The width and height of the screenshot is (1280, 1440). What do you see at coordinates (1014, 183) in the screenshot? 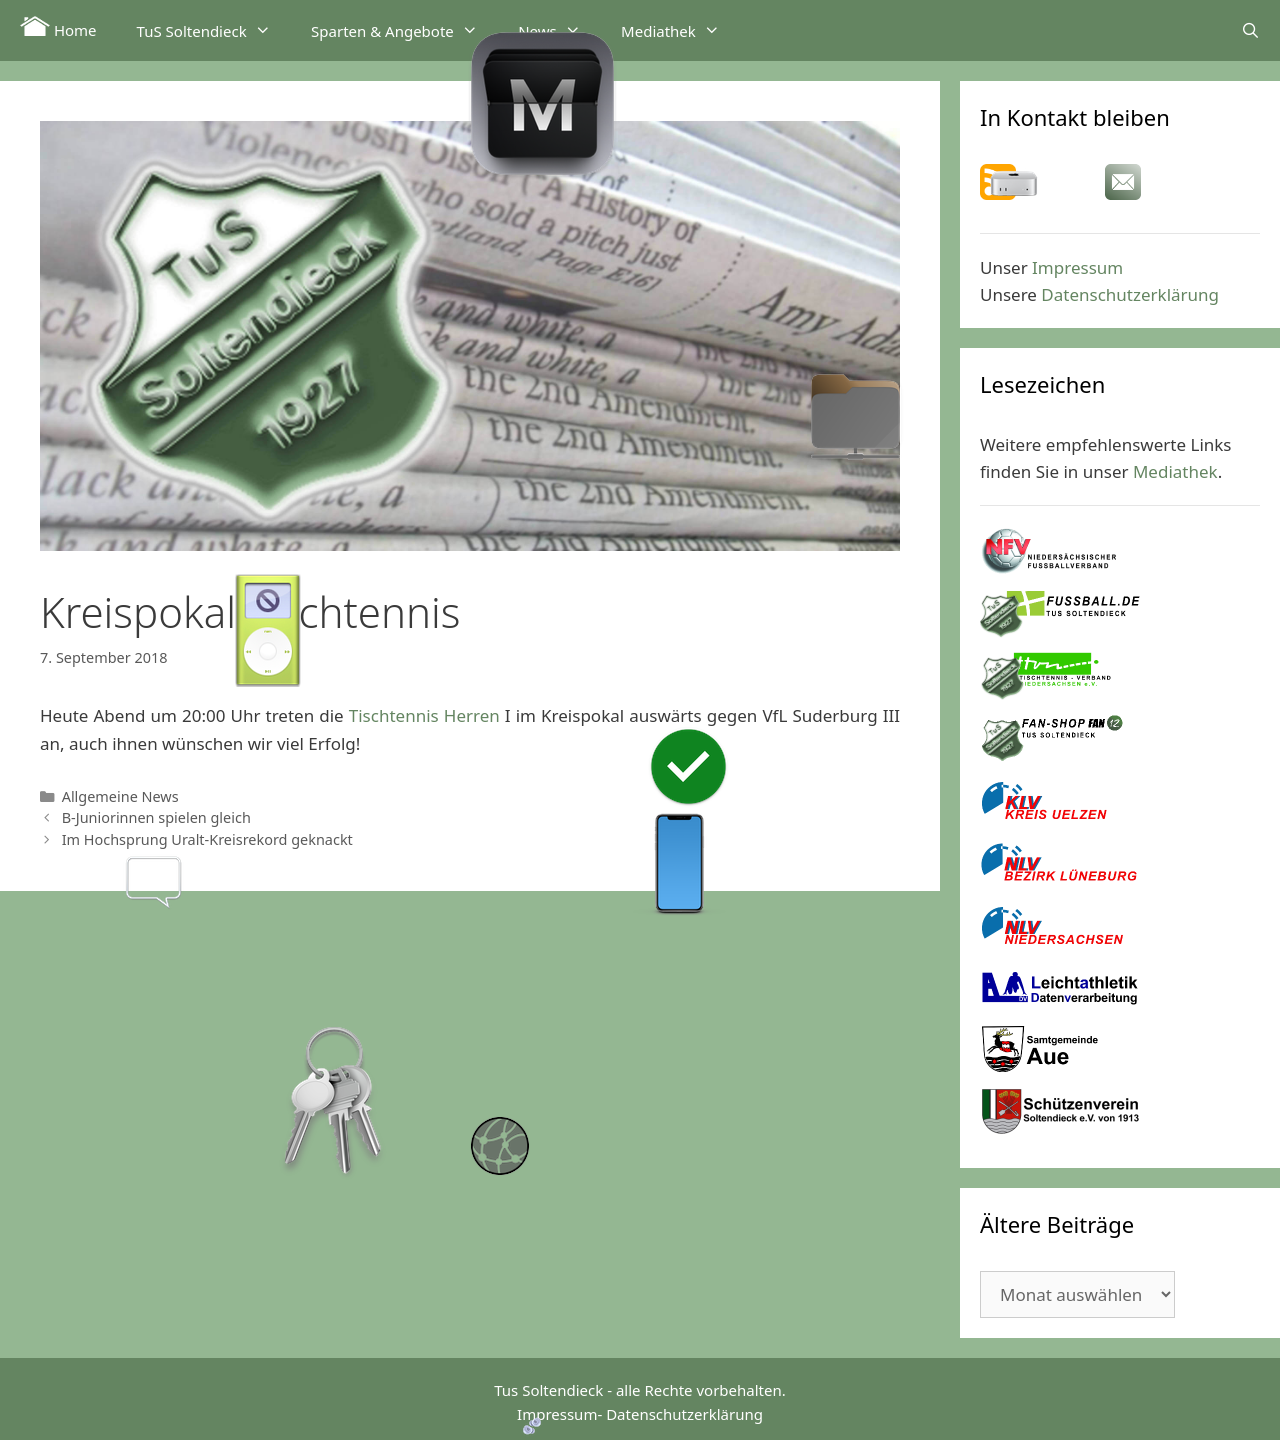
I see `represents a mac mini device in system settings` at bounding box center [1014, 183].